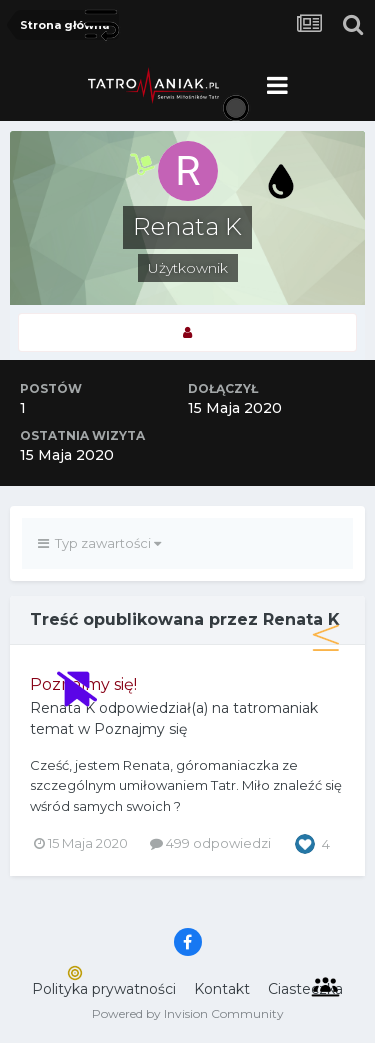  Describe the element at coordinates (325, 986) in the screenshot. I see `view all team members or users` at that location.